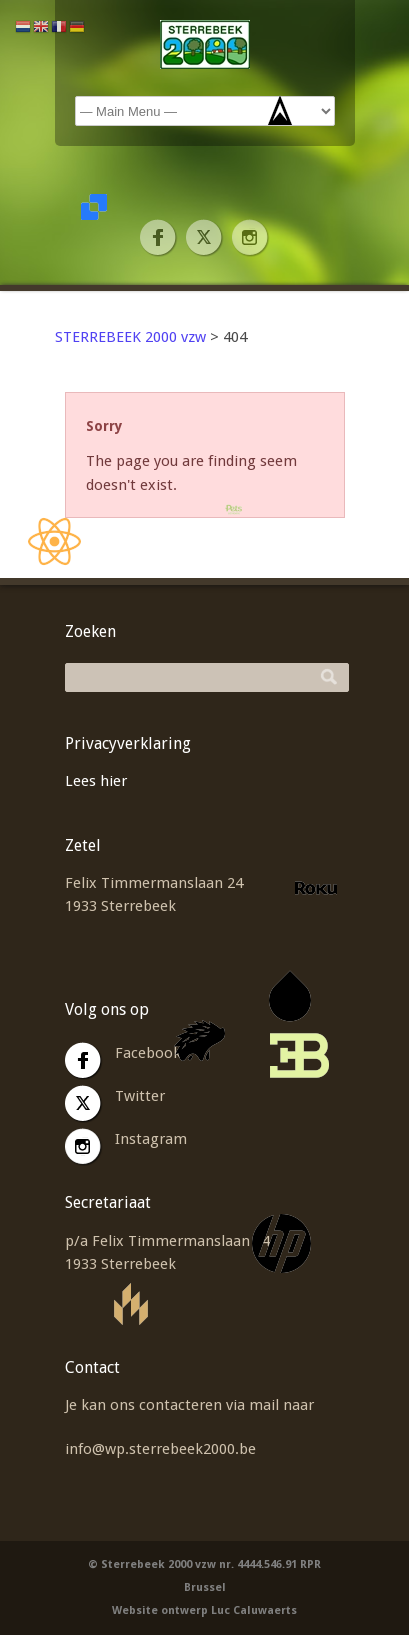 The height and width of the screenshot is (1635, 409). Describe the element at coordinates (54, 541) in the screenshot. I see `indicates a React.js application or component` at that location.